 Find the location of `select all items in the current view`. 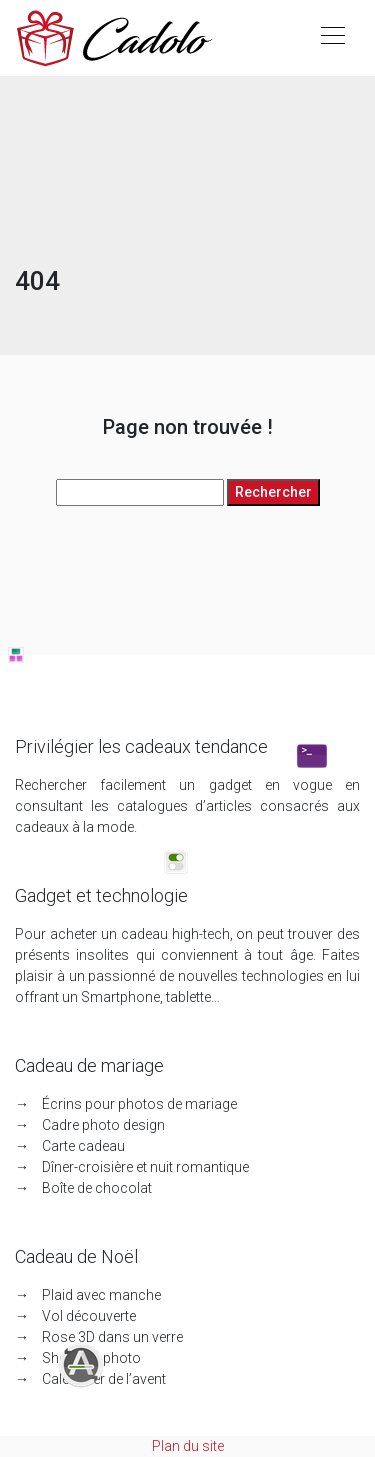

select all items in the current view is located at coordinates (16, 655).